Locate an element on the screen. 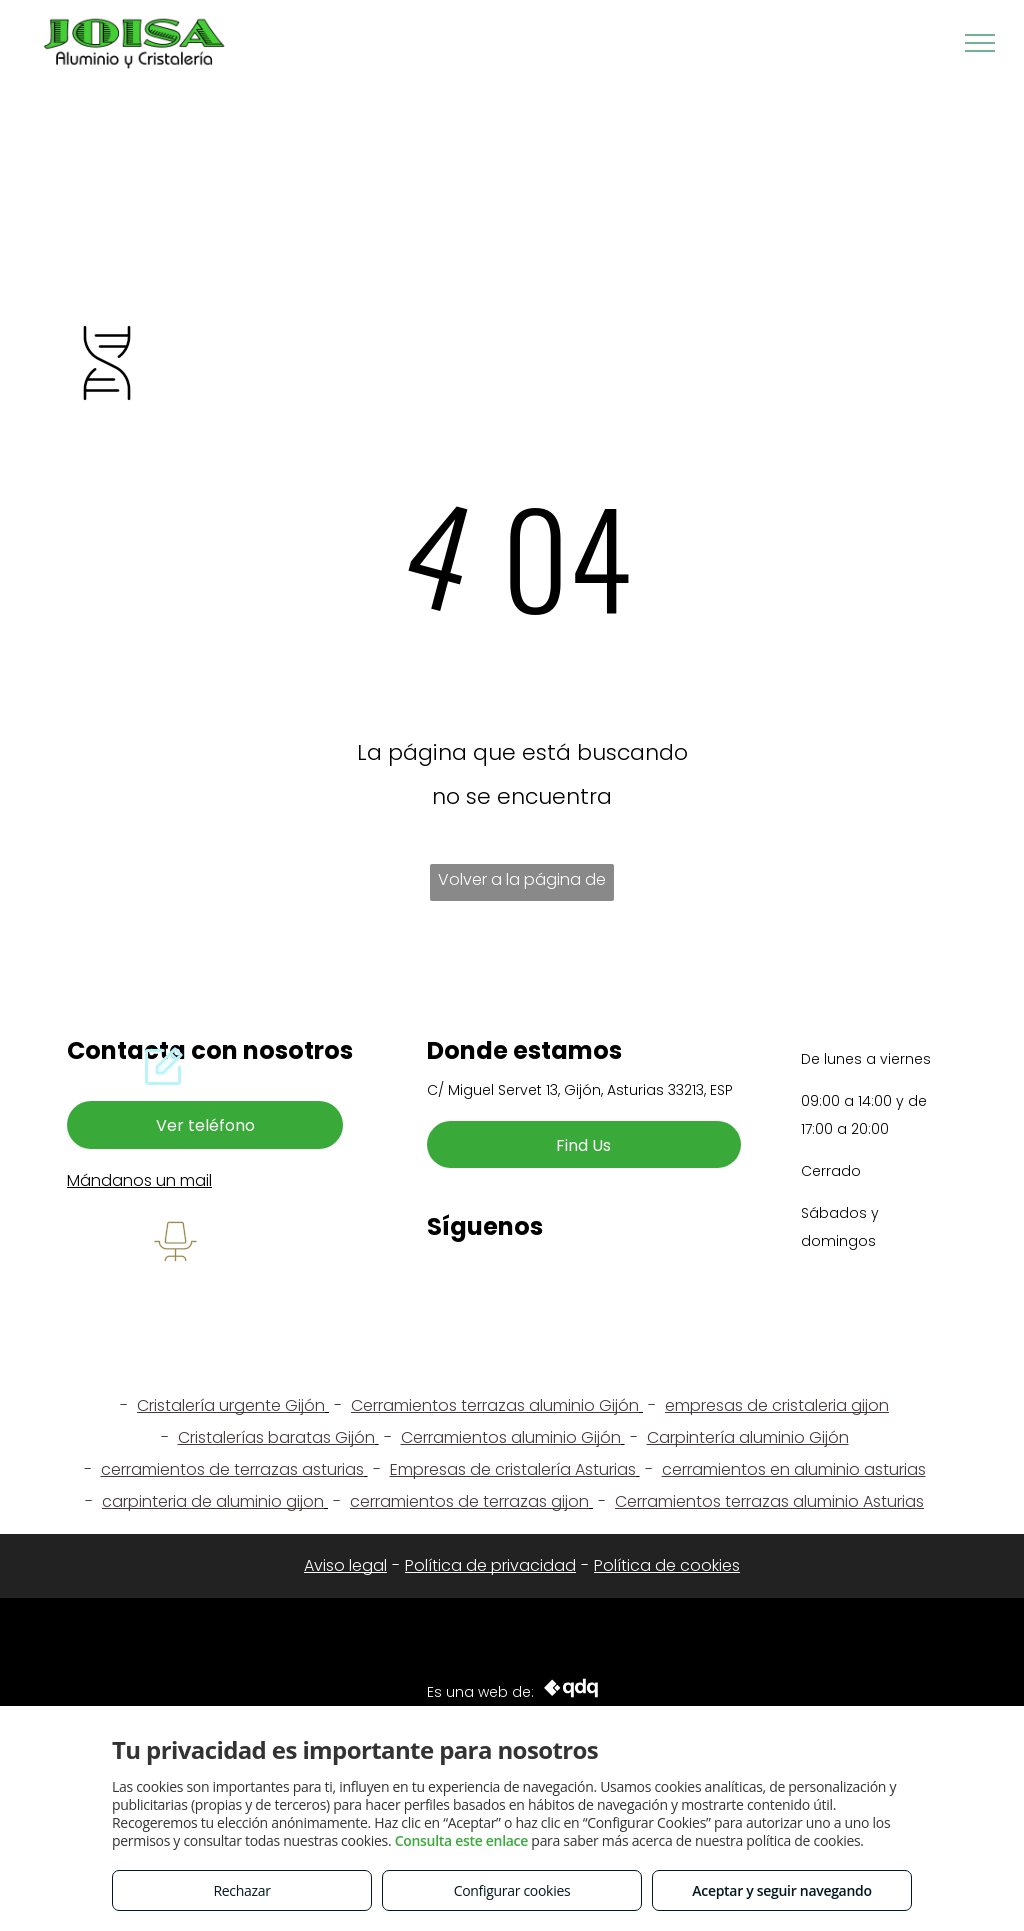 The width and height of the screenshot is (1024, 1931). access workspace or office settings is located at coordinates (175, 1241).